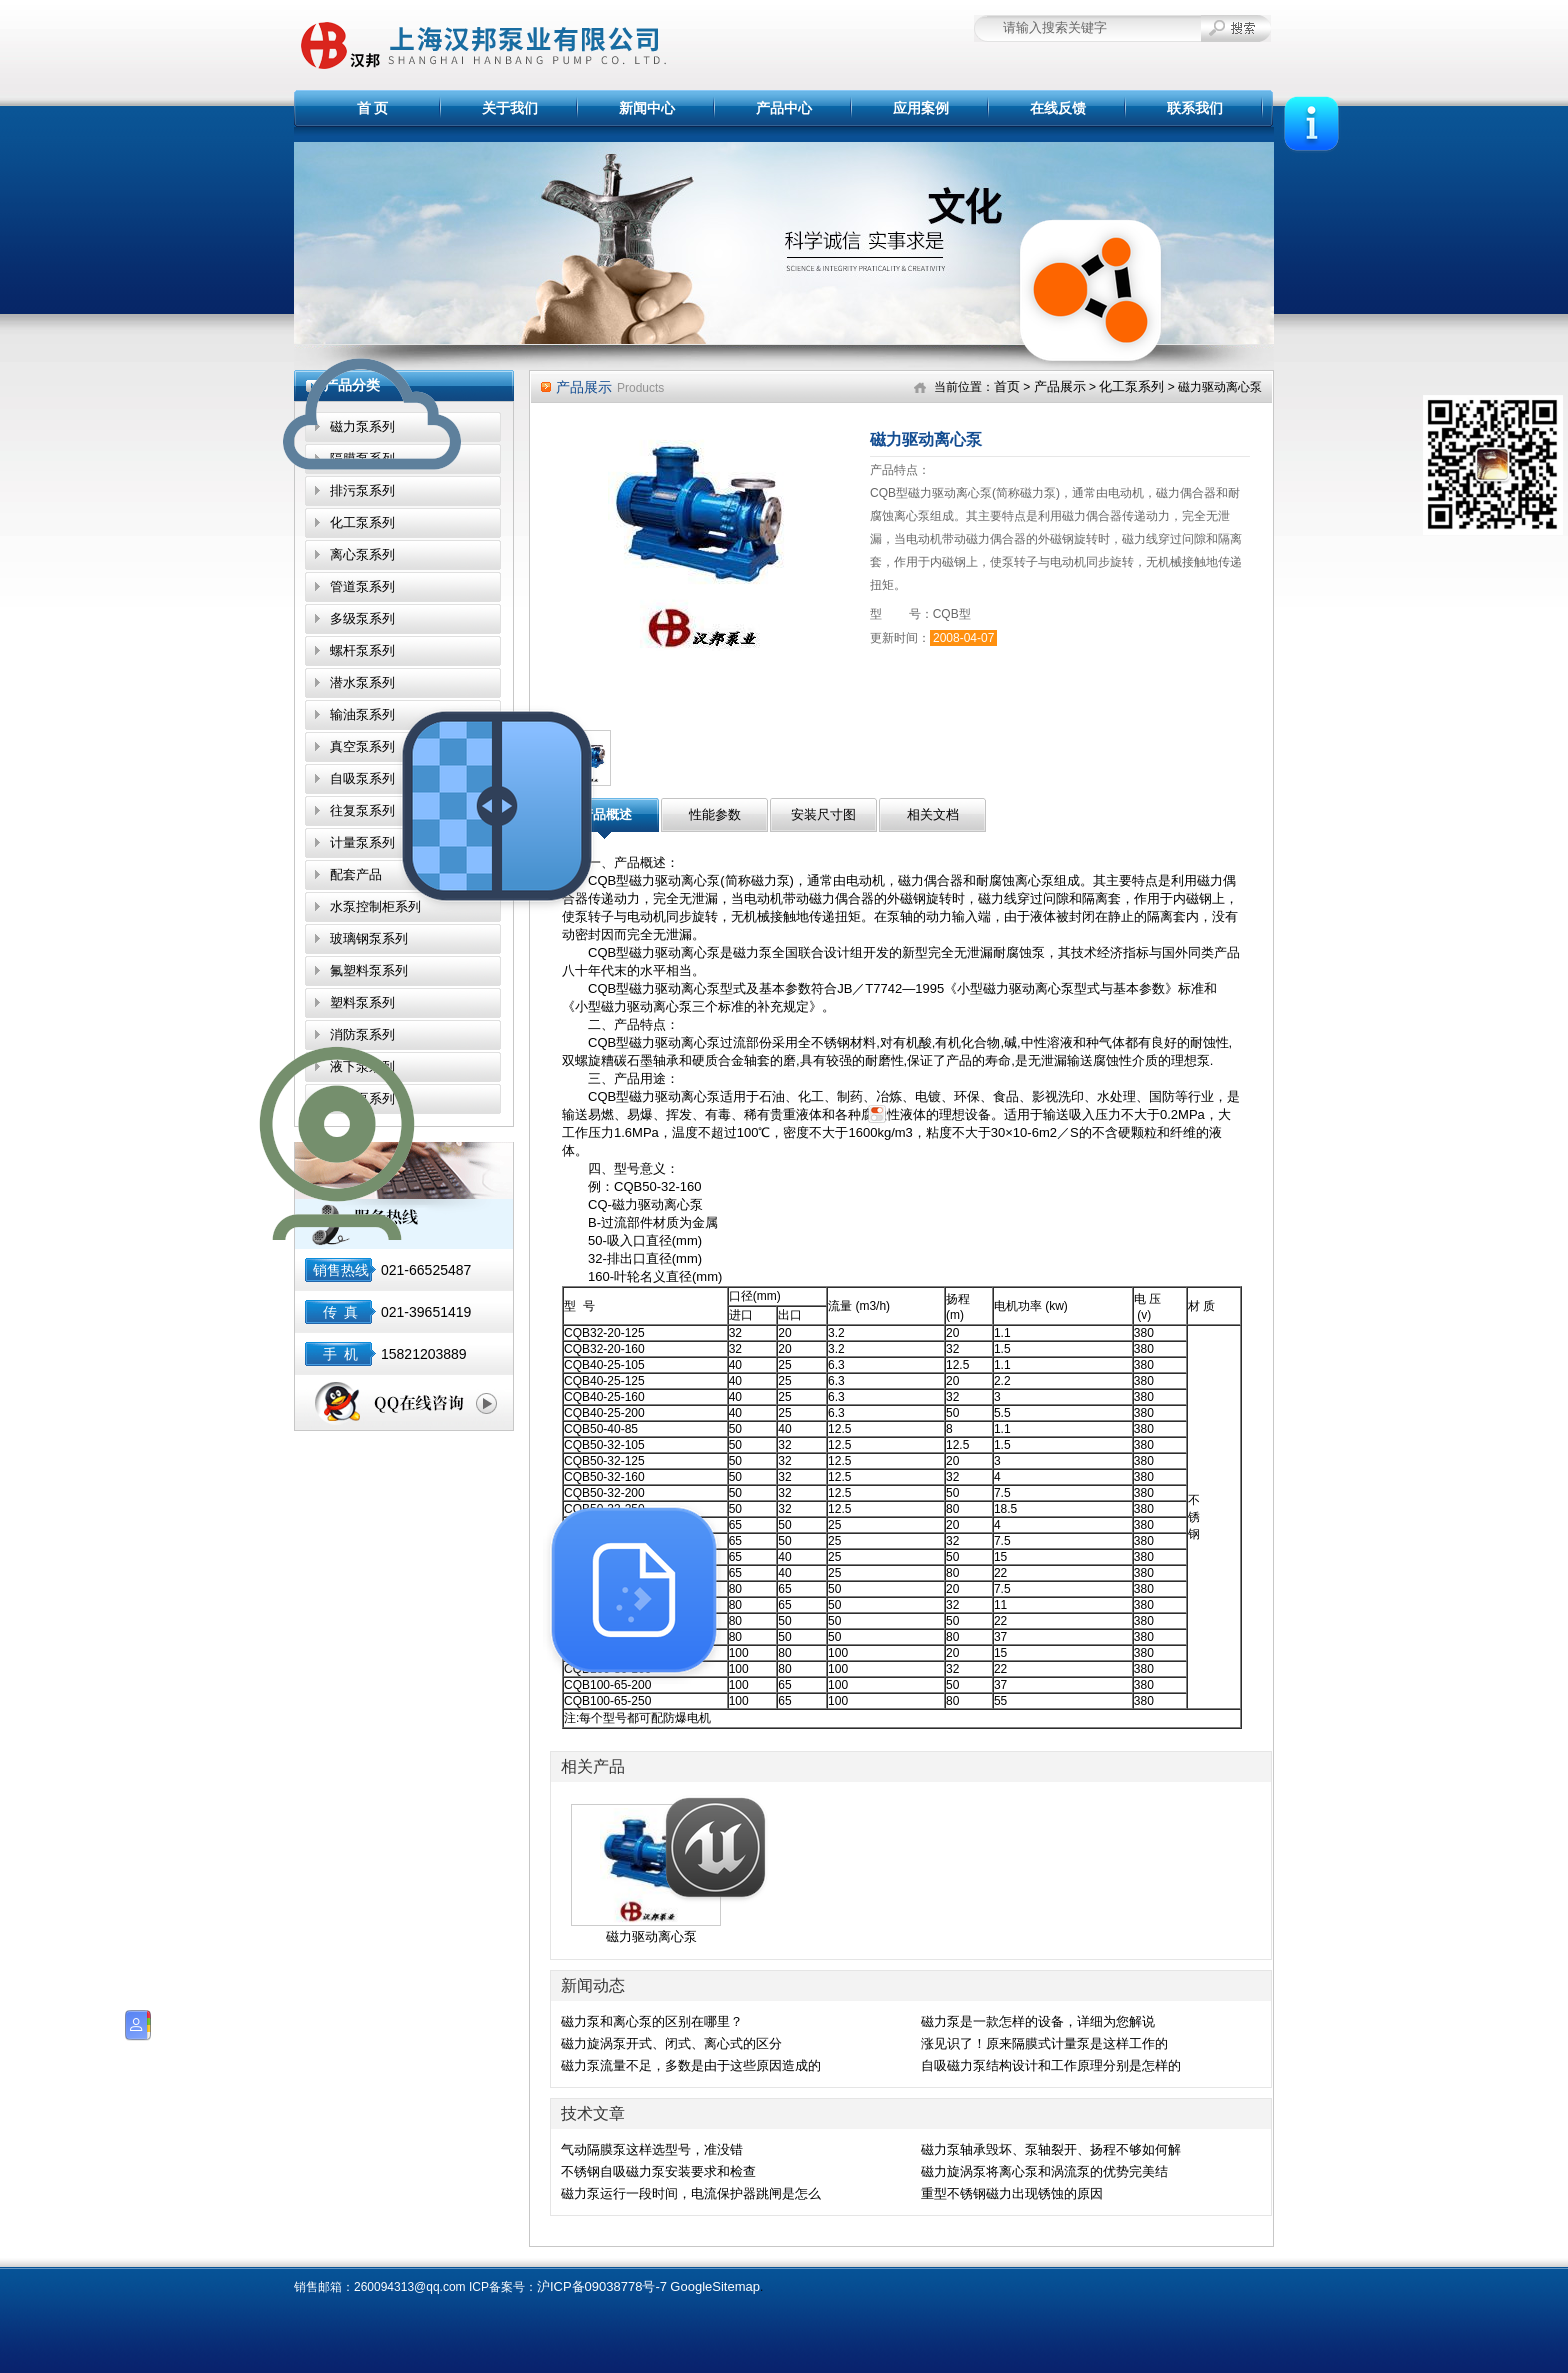 This screenshot has width=1568, height=2373. I want to click on open system tweaks or settings customization, so click(877, 1114).